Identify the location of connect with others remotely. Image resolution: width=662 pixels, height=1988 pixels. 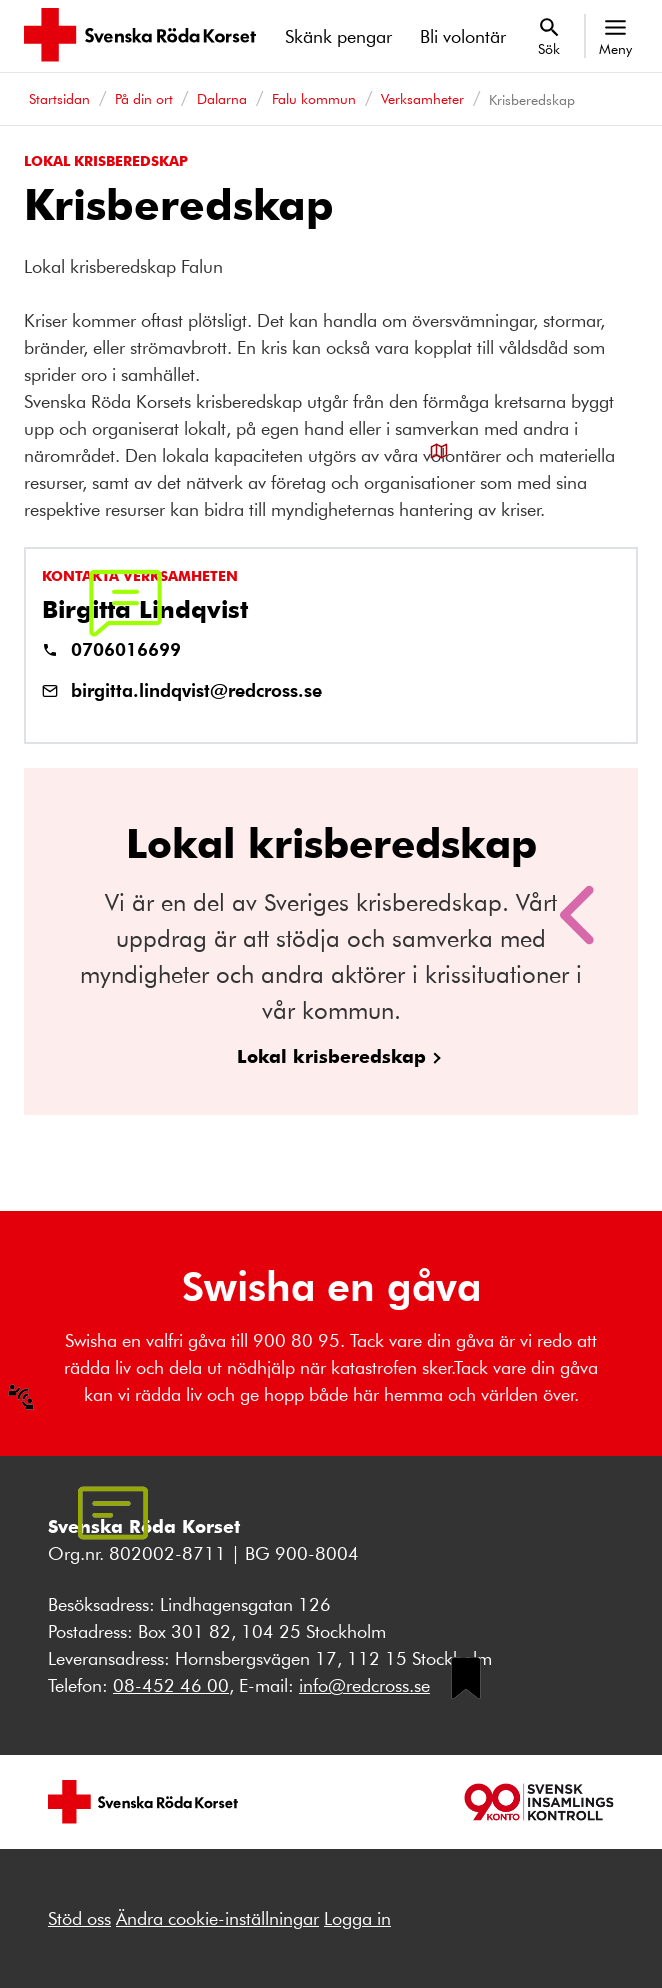
(21, 1397).